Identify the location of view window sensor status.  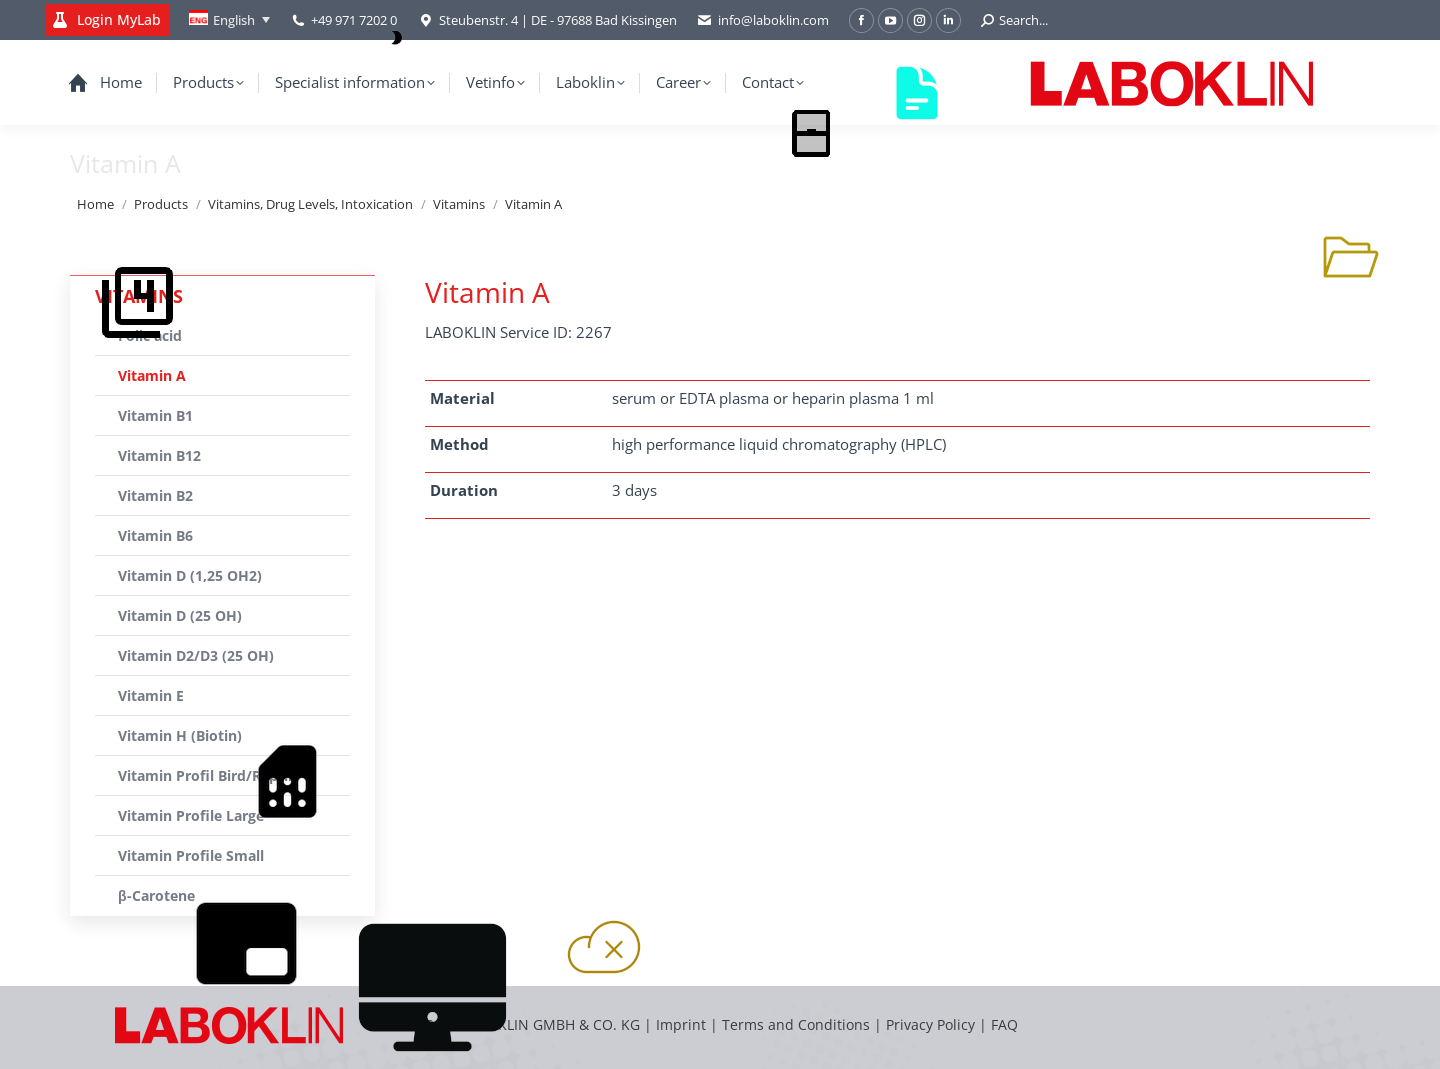
(811, 133).